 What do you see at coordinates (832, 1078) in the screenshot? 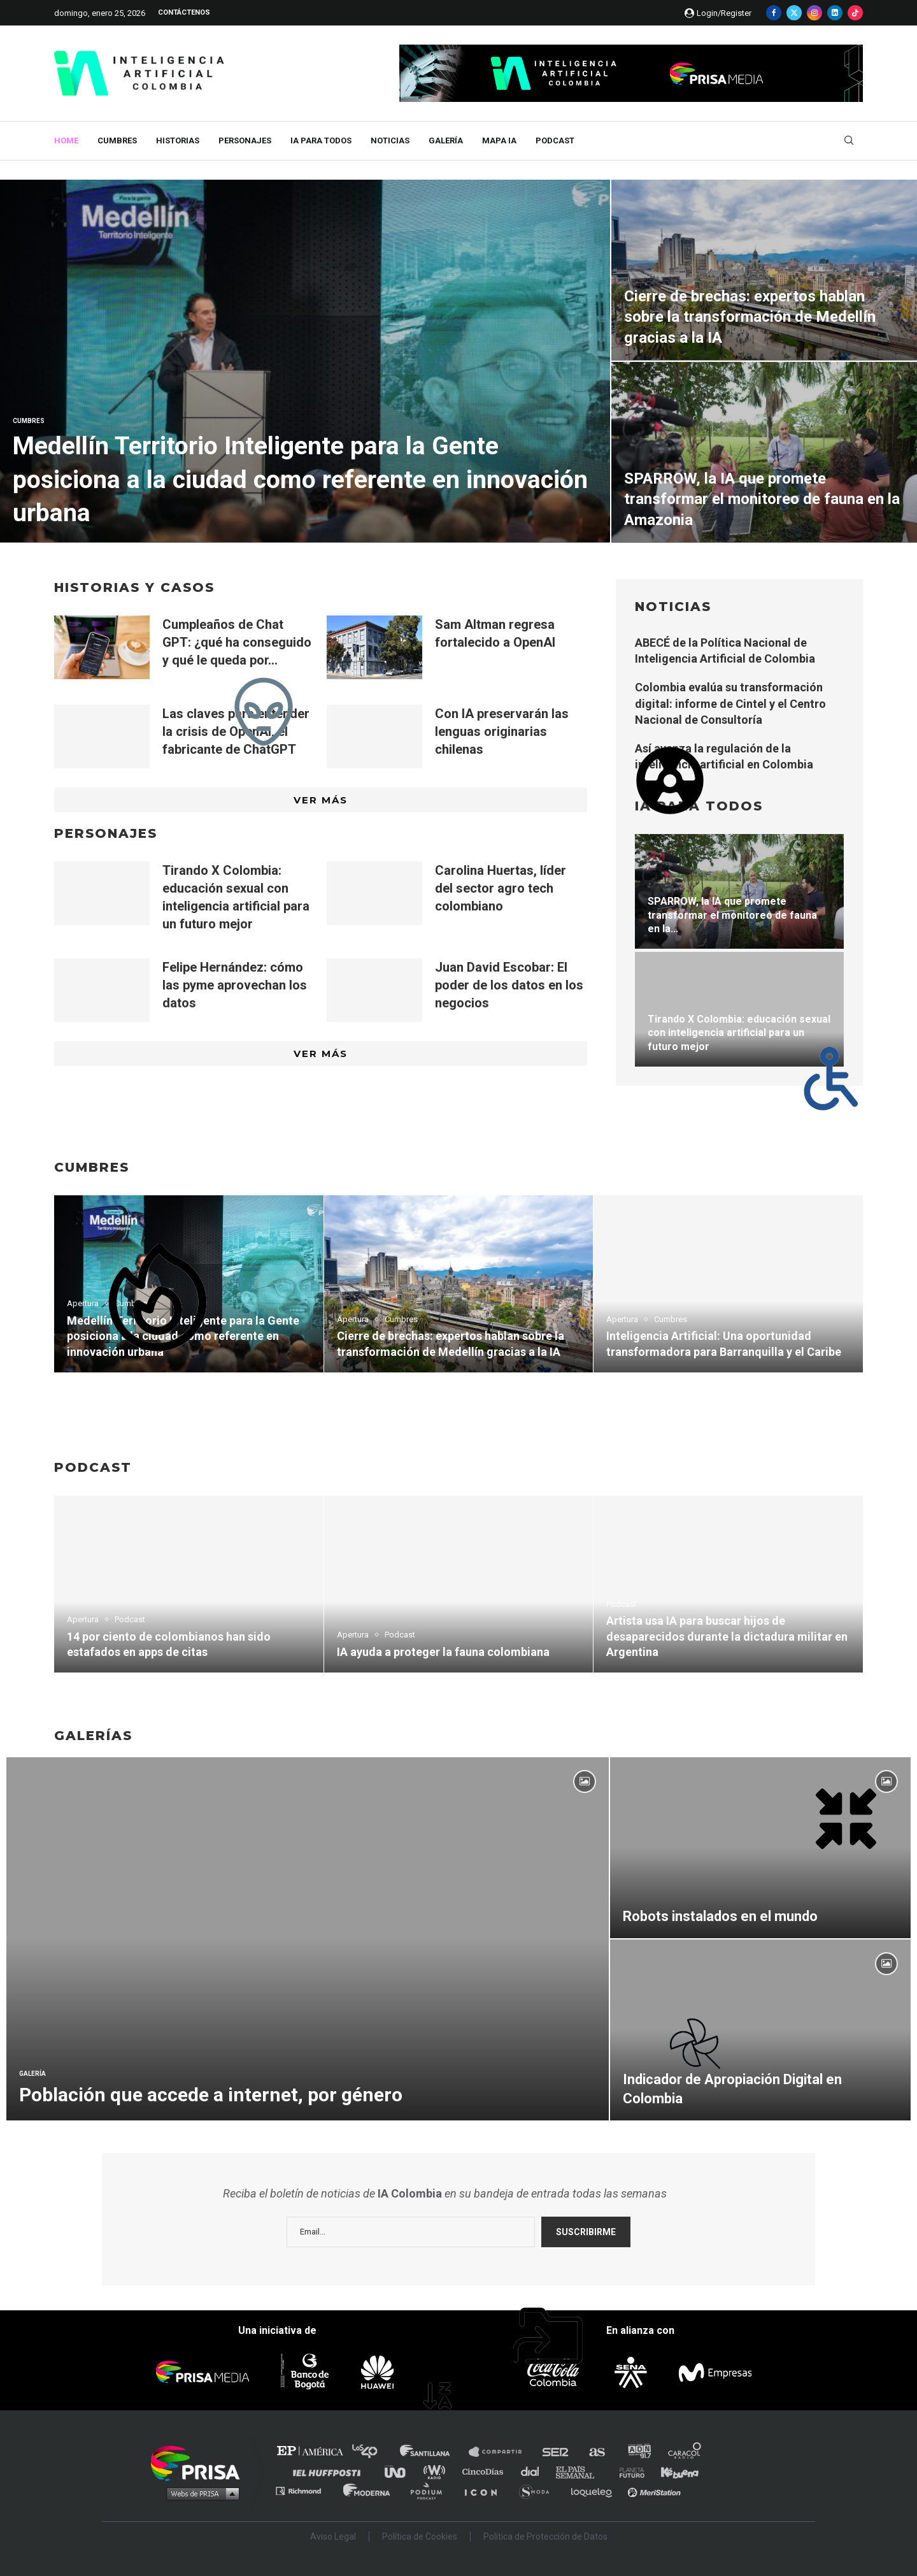
I see `accessibility options or settings` at bounding box center [832, 1078].